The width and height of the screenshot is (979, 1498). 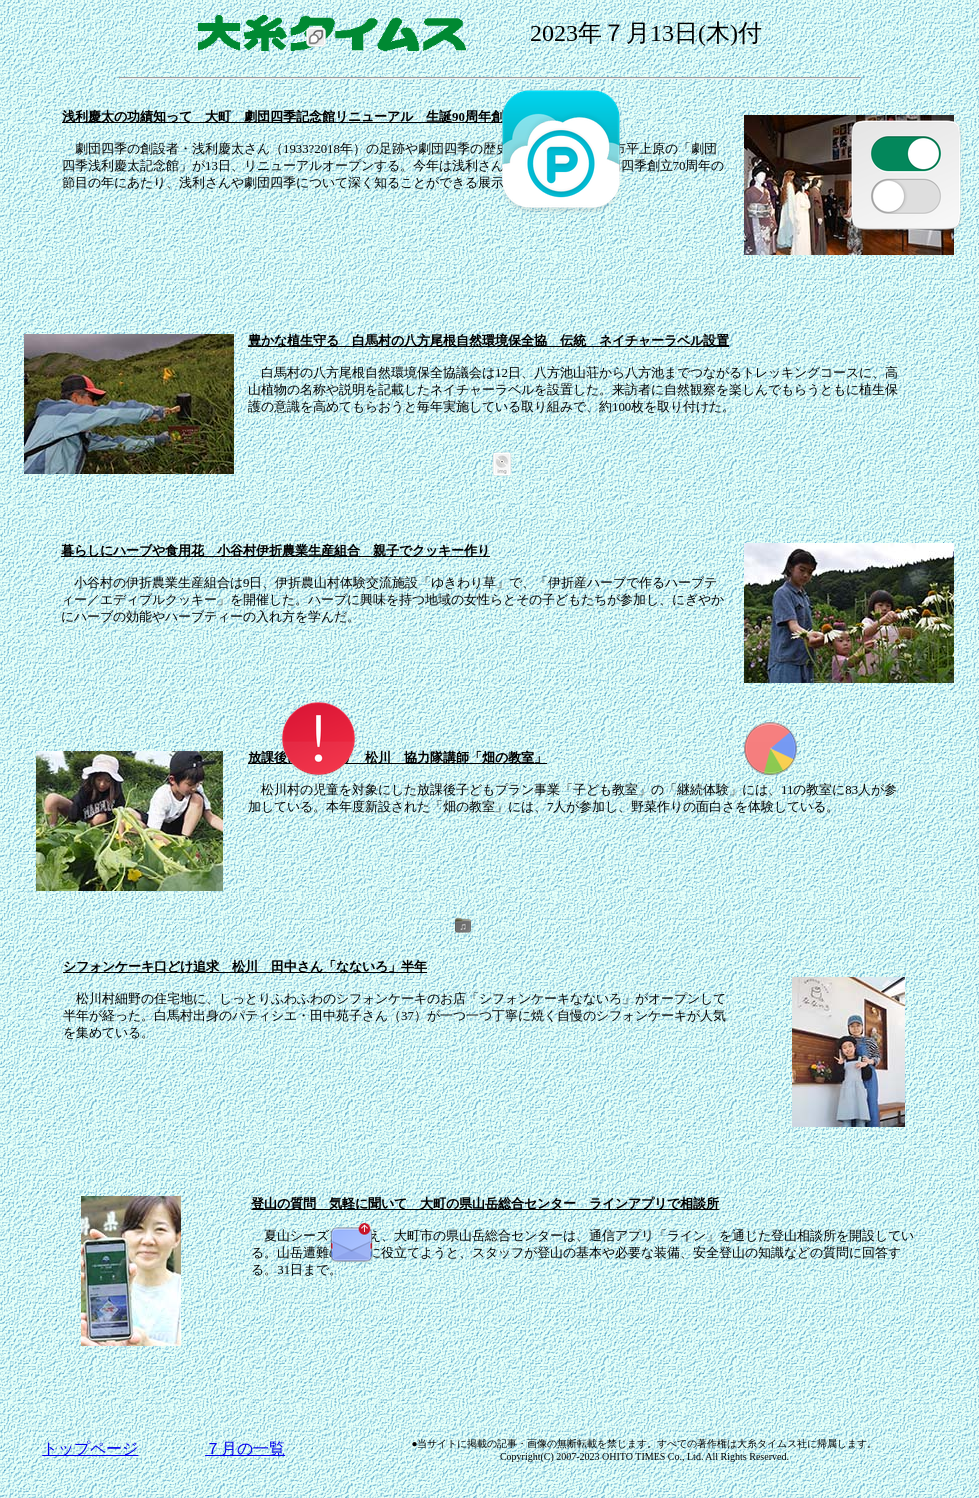 I want to click on open pCloud cloud storage app, so click(x=561, y=149).